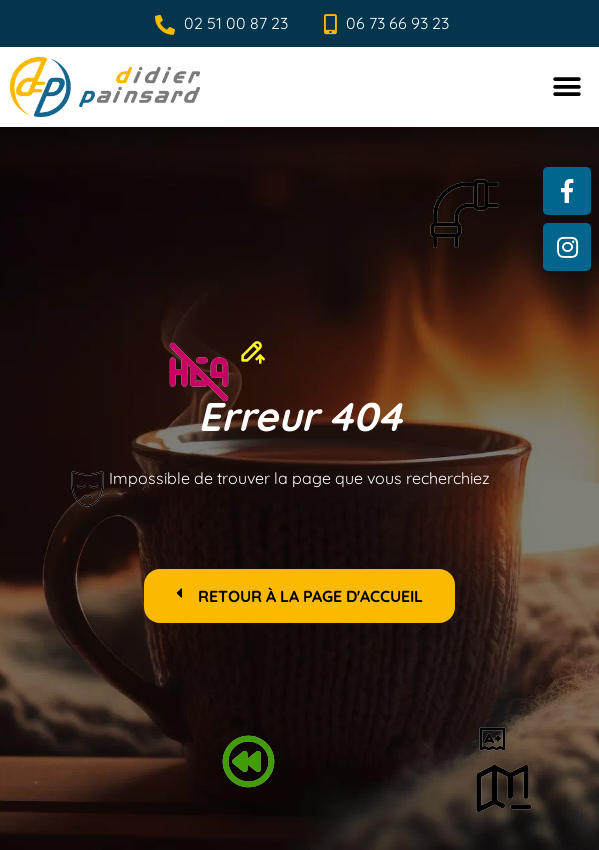 The width and height of the screenshot is (599, 850). What do you see at coordinates (87, 487) in the screenshot?
I see `indicates sad or negative mood/emotion` at bounding box center [87, 487].